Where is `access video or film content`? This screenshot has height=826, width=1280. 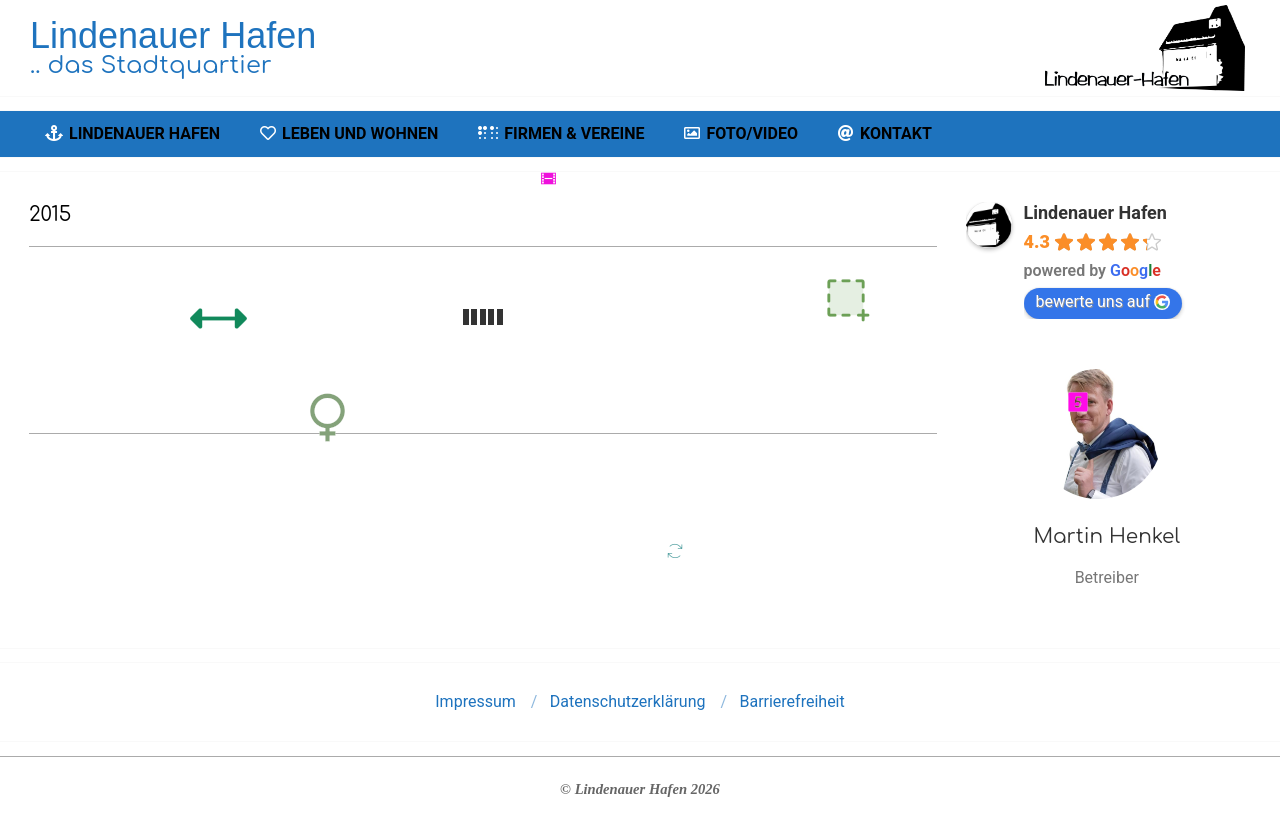
access video or film content is located at coordinates (548, 178).